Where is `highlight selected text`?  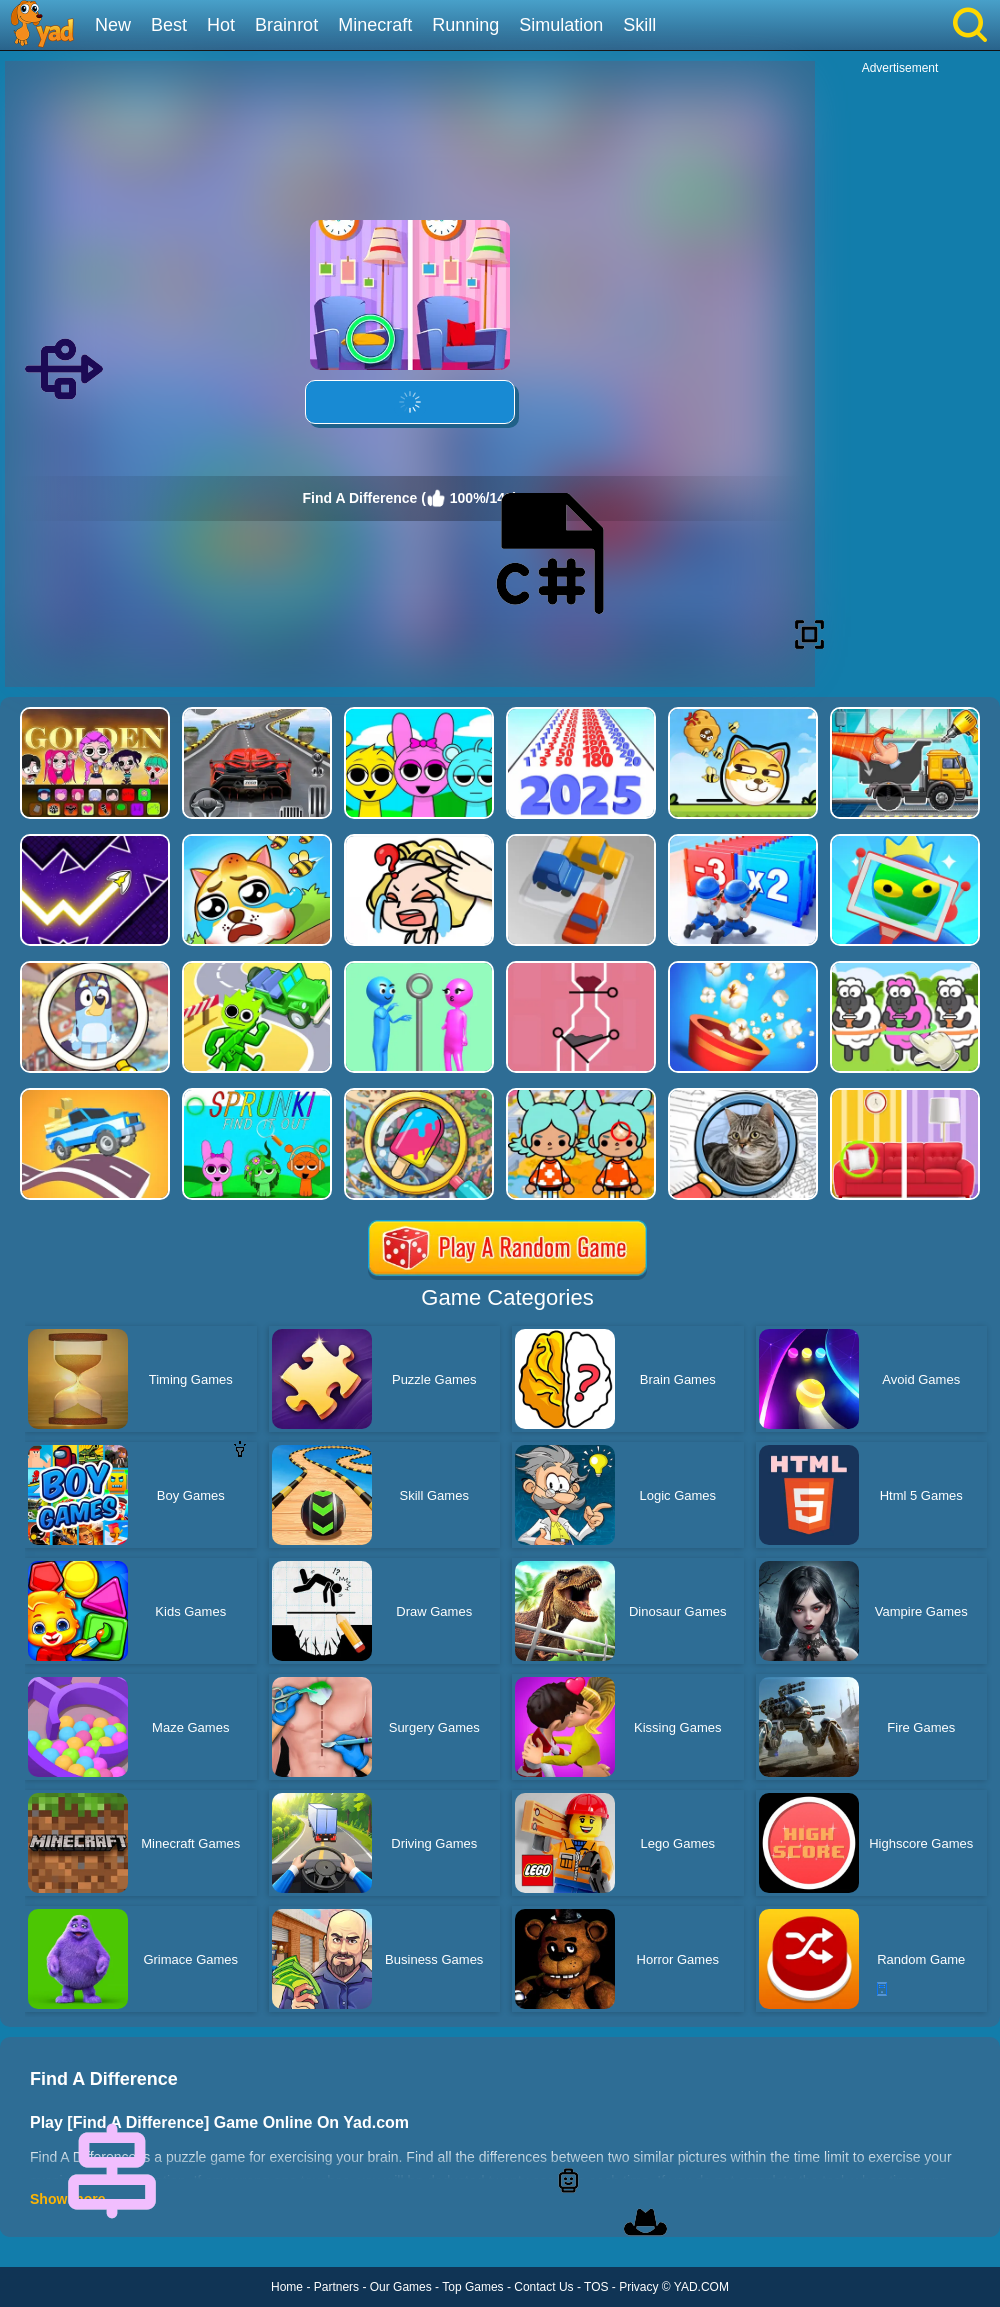 highlight selected text is located at coordinates (240, 1449).